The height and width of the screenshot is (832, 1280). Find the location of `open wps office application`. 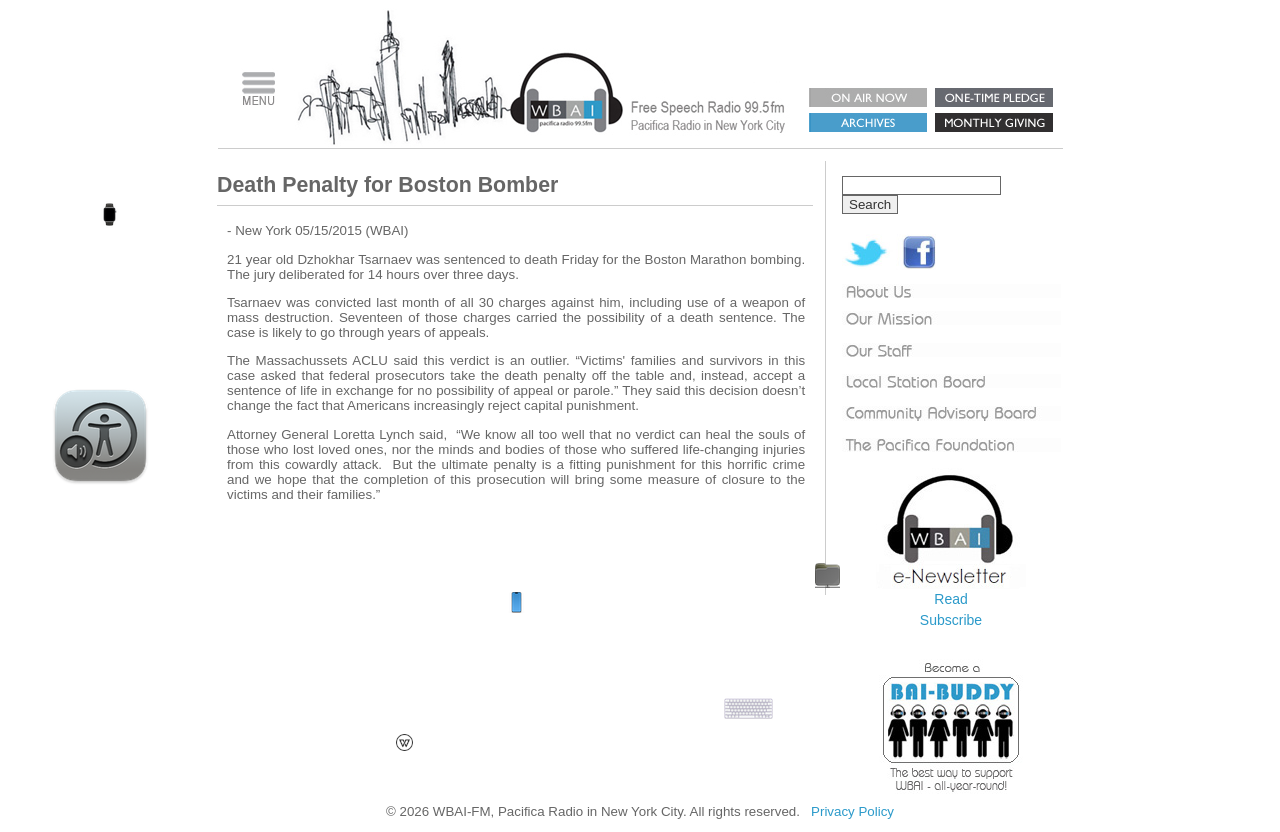

open wps office application is located at coordinates (404, 742).